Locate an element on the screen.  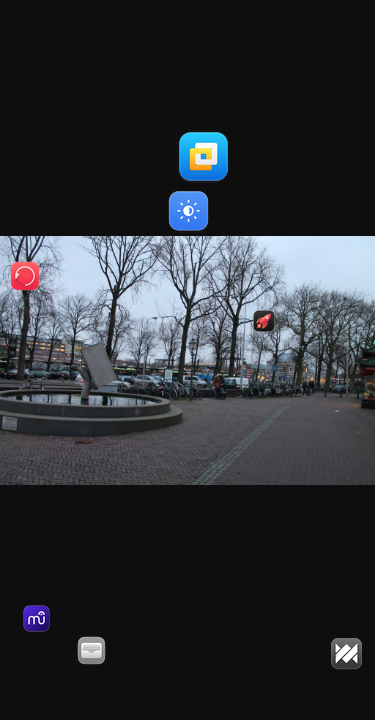
adjust night shift or blue light settings is located at coordinates (188, 211).